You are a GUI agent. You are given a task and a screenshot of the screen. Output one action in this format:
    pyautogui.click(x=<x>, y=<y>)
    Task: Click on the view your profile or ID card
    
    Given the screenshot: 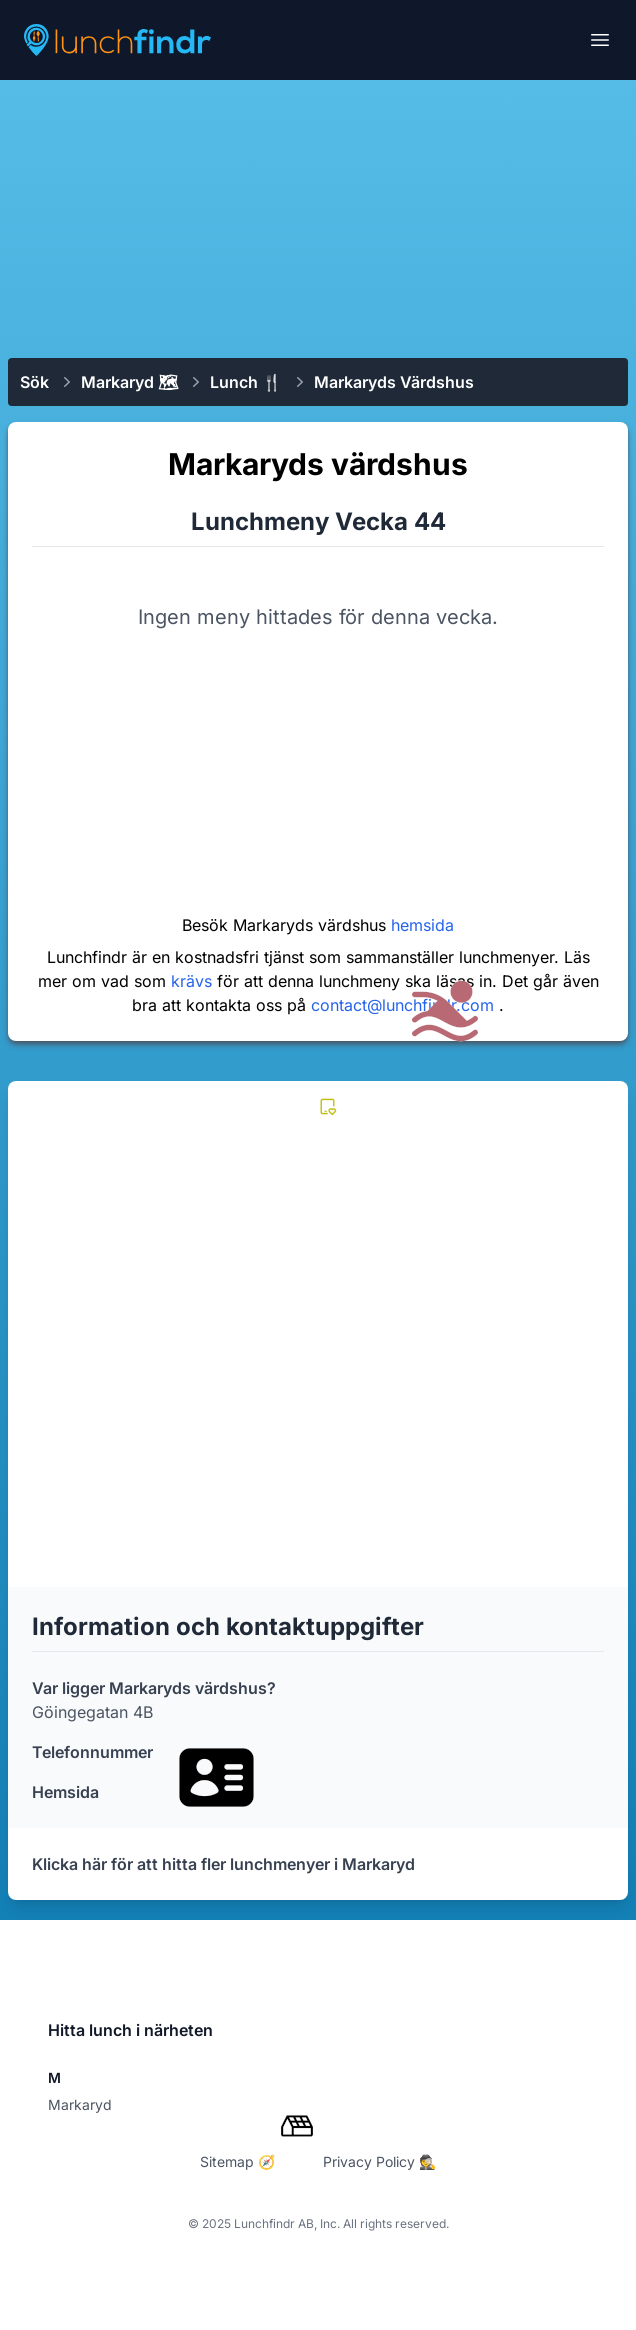 What is the action you would take?
    pyautogui.click(x=216, y=1777)
    